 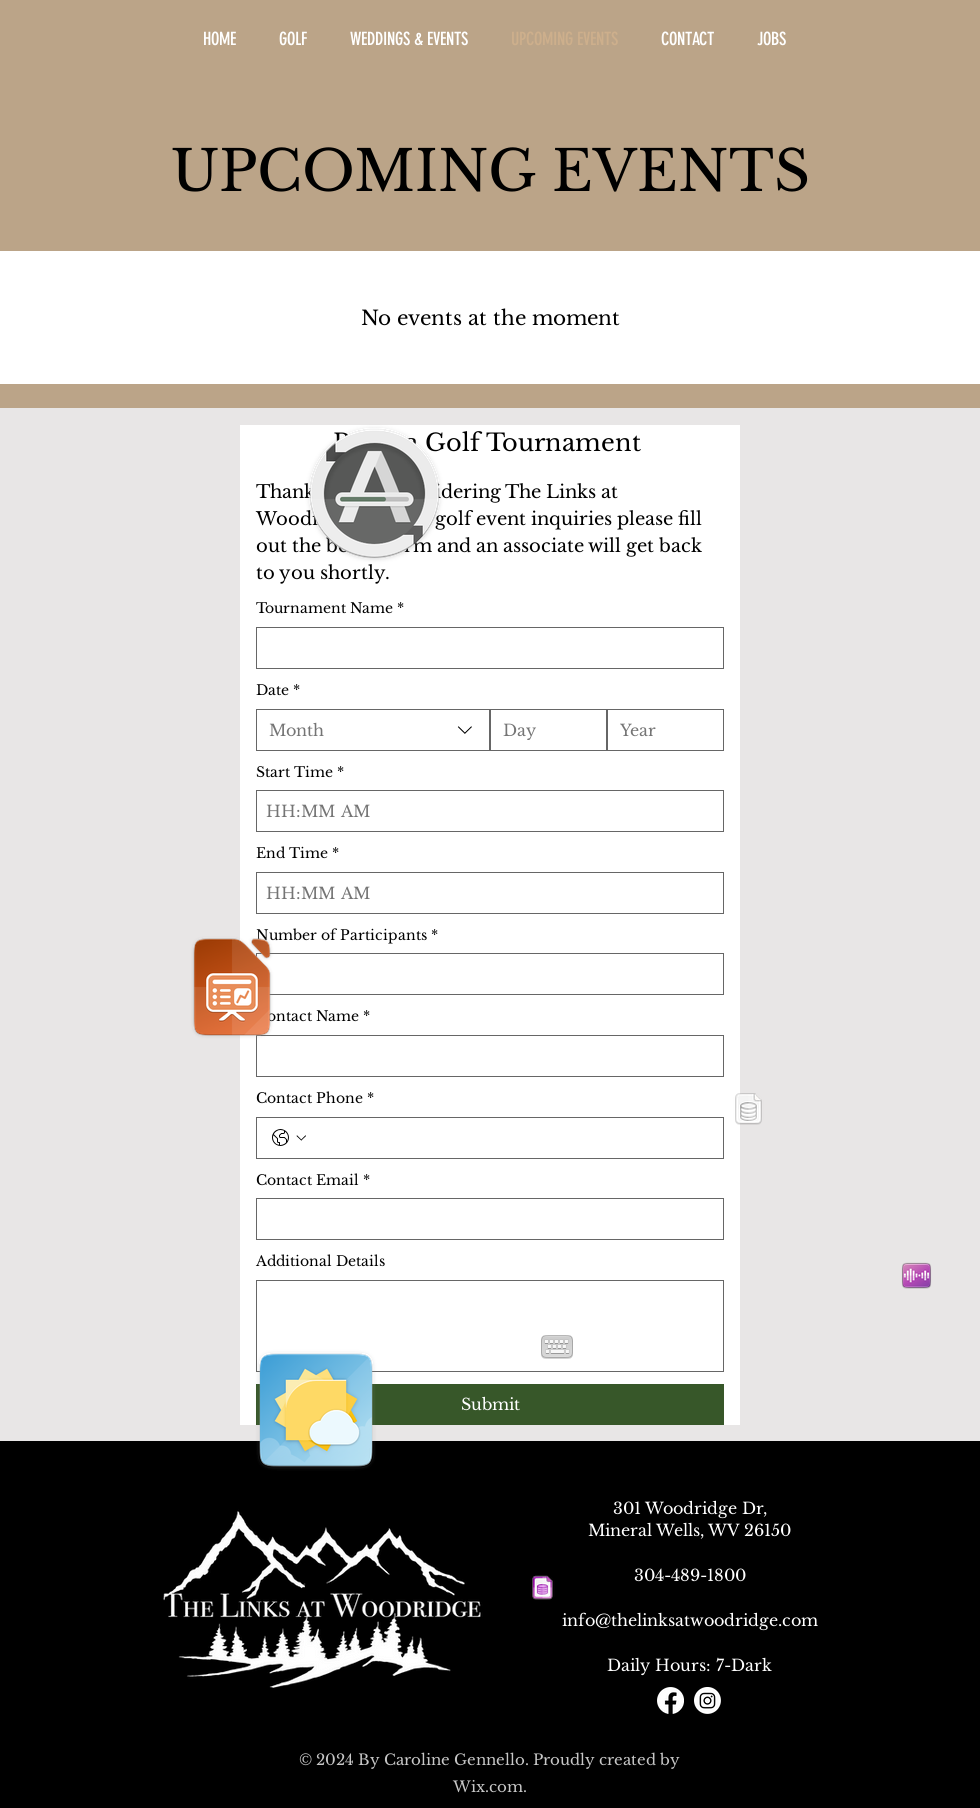 I want to click on open the audio recorder app, so click(x=916, y=1275).